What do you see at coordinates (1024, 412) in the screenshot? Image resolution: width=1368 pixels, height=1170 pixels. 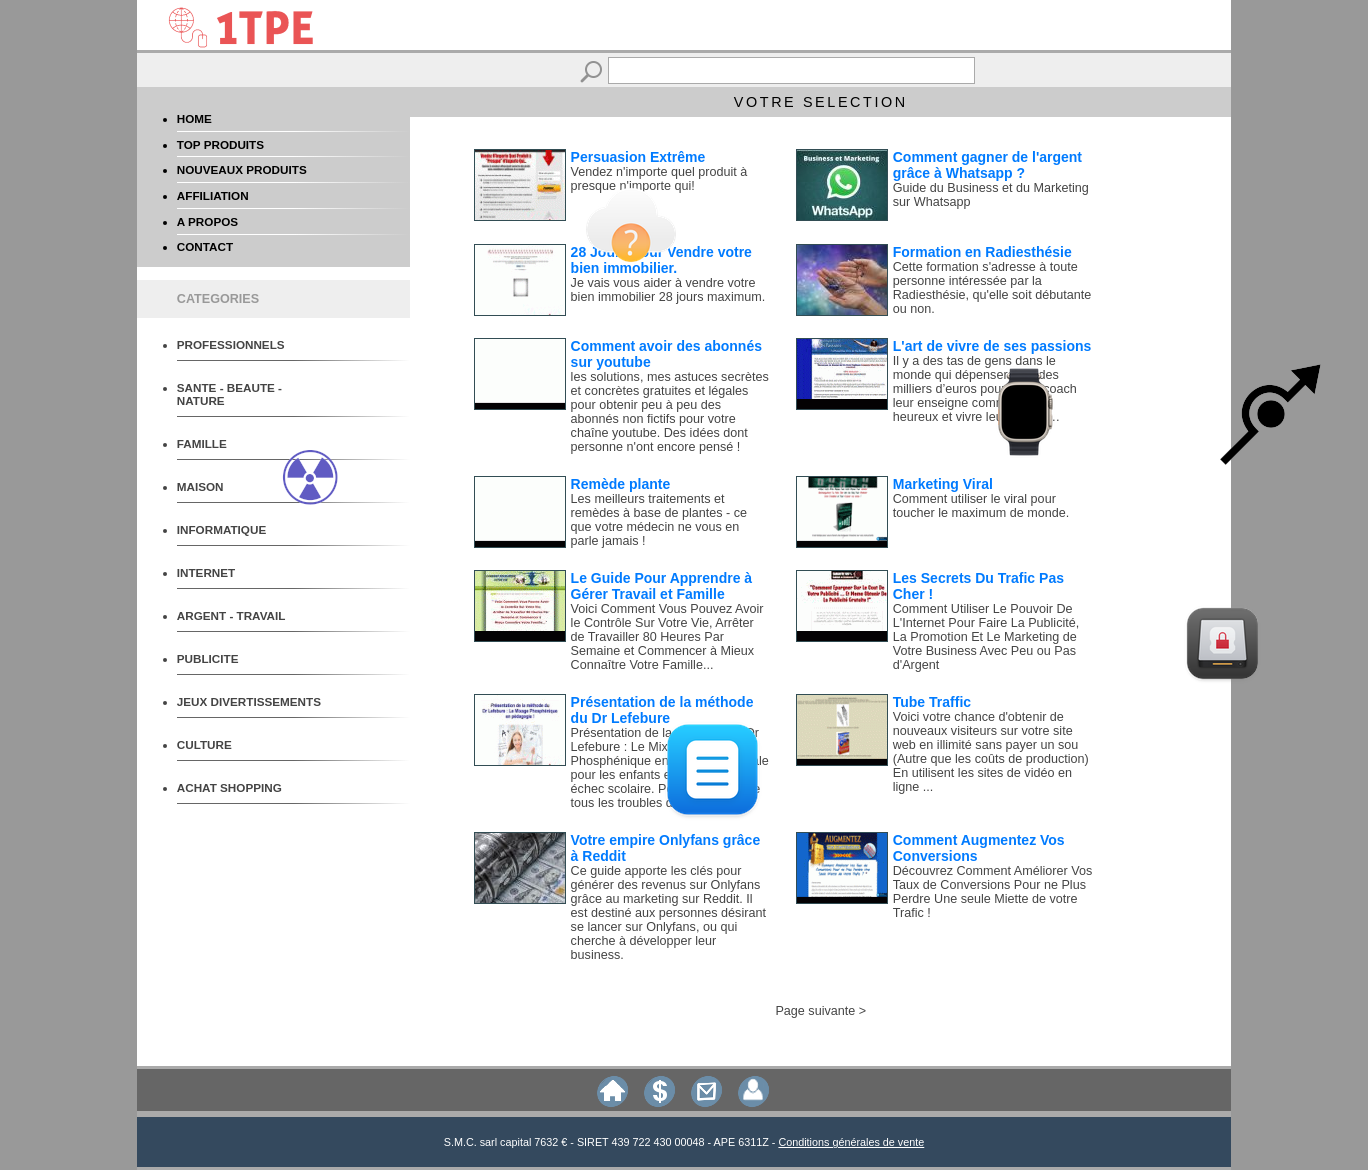 I see `apple watch ultra device icon` at bounding box center [1024, 412].